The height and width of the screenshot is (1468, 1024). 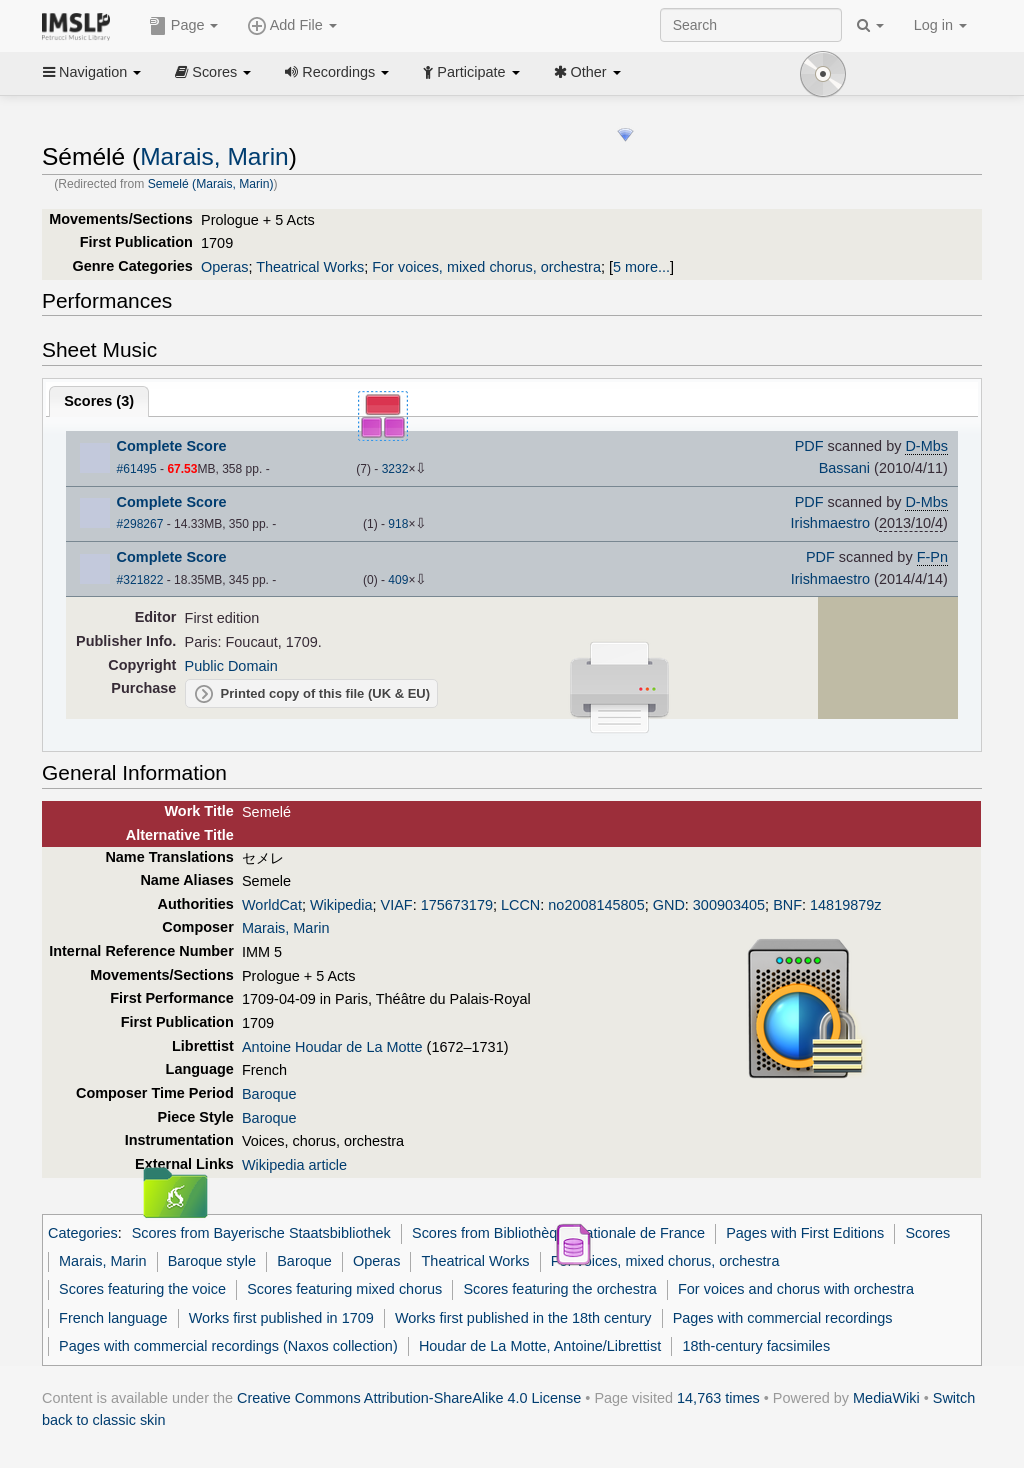 What do you see at coordinates (619, 687) in the screenshot?
I see `print the current file or document` at bounding box center [619, 687].